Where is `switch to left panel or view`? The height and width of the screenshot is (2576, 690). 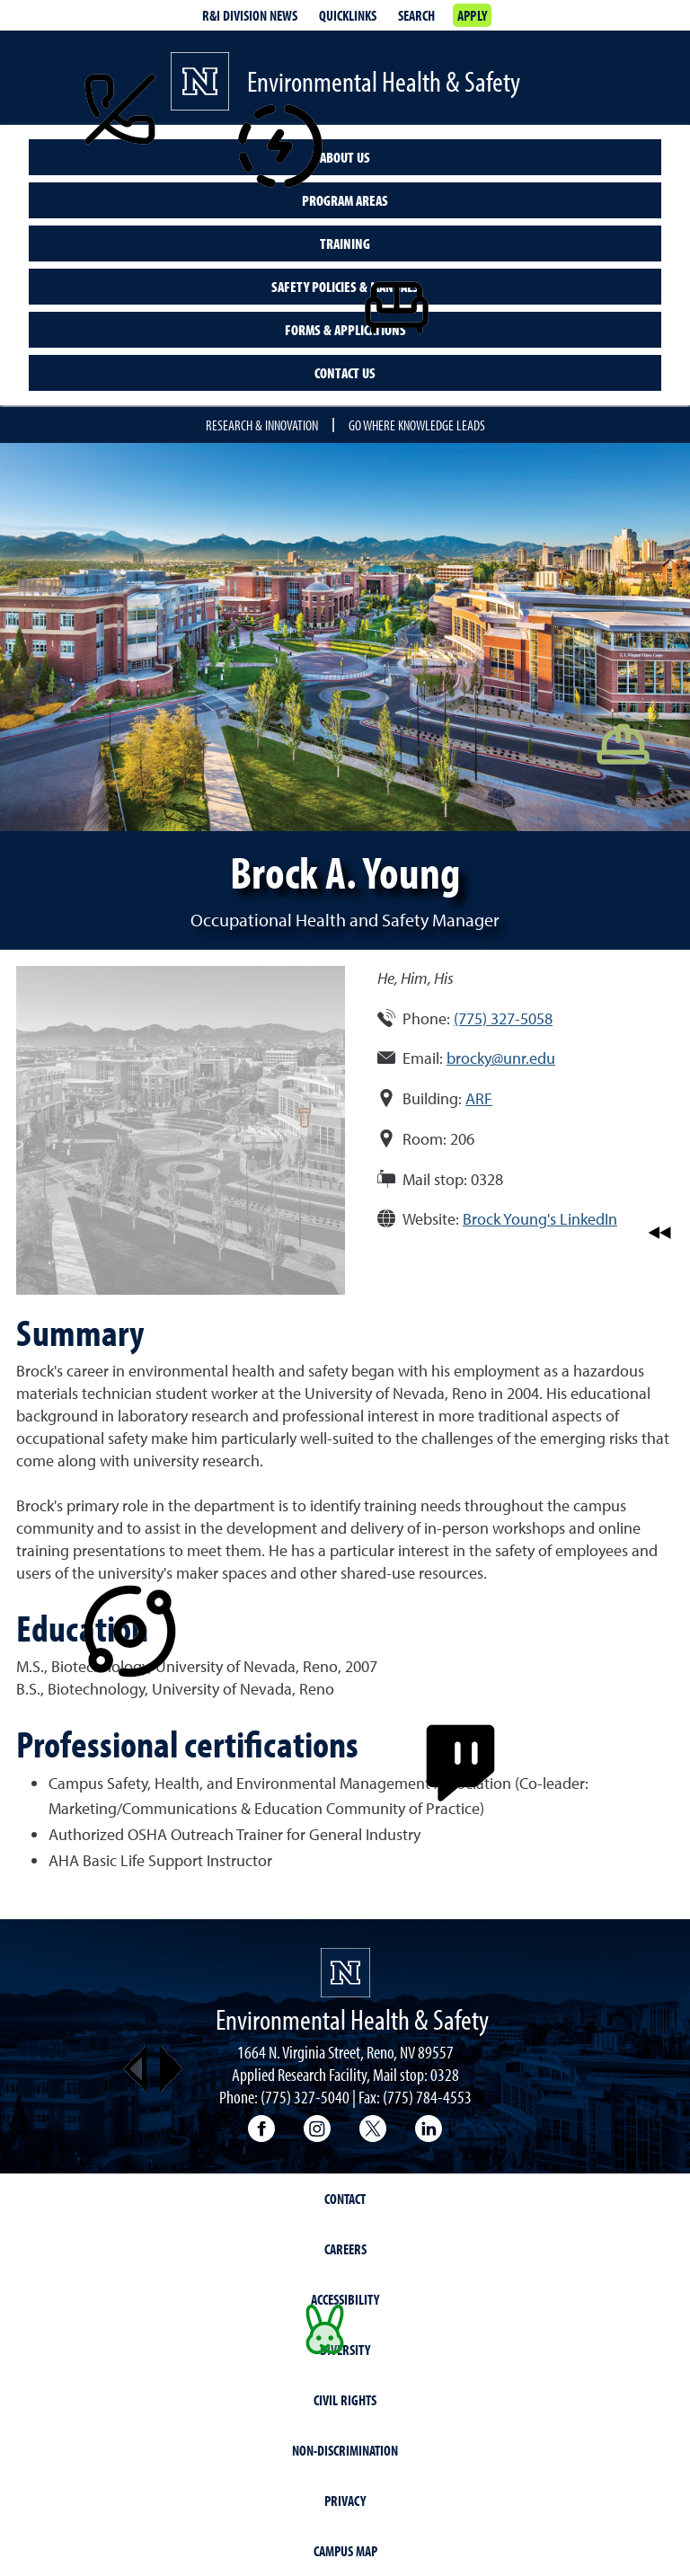 switch to left panel or view is located at coordinates (153, 2068).